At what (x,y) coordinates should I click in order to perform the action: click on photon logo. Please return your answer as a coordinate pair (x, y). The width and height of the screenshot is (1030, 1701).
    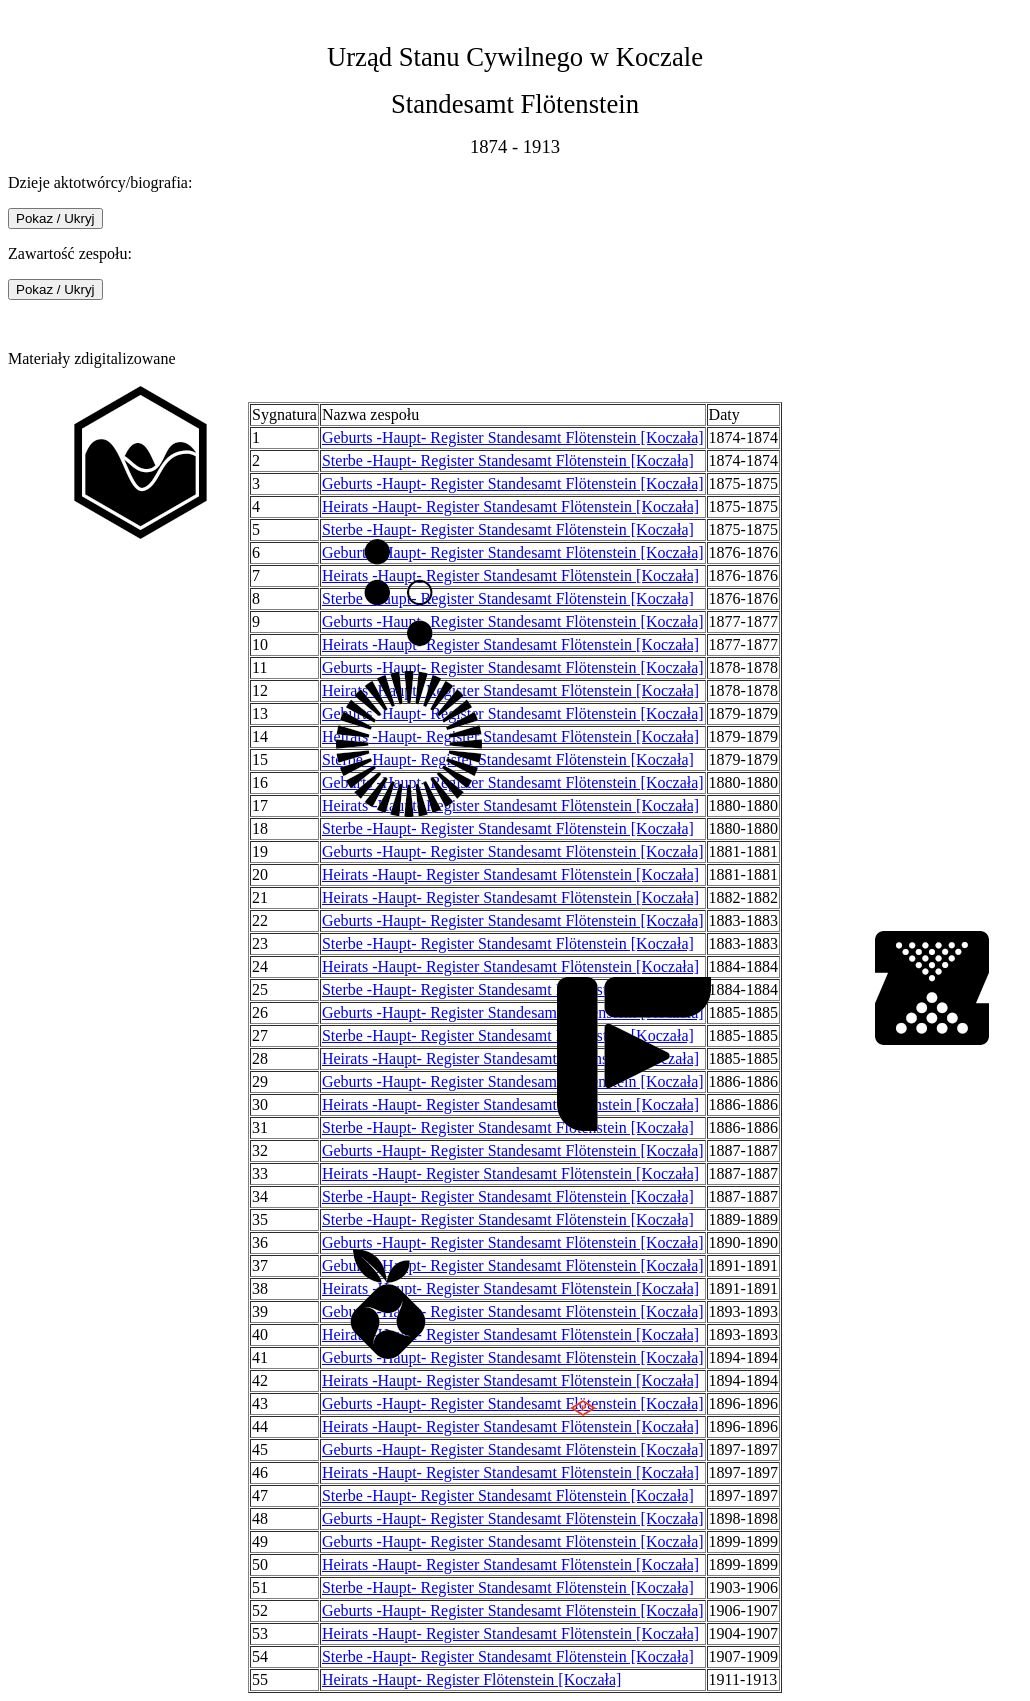
    Looking at the image, I should click on (409, 744).